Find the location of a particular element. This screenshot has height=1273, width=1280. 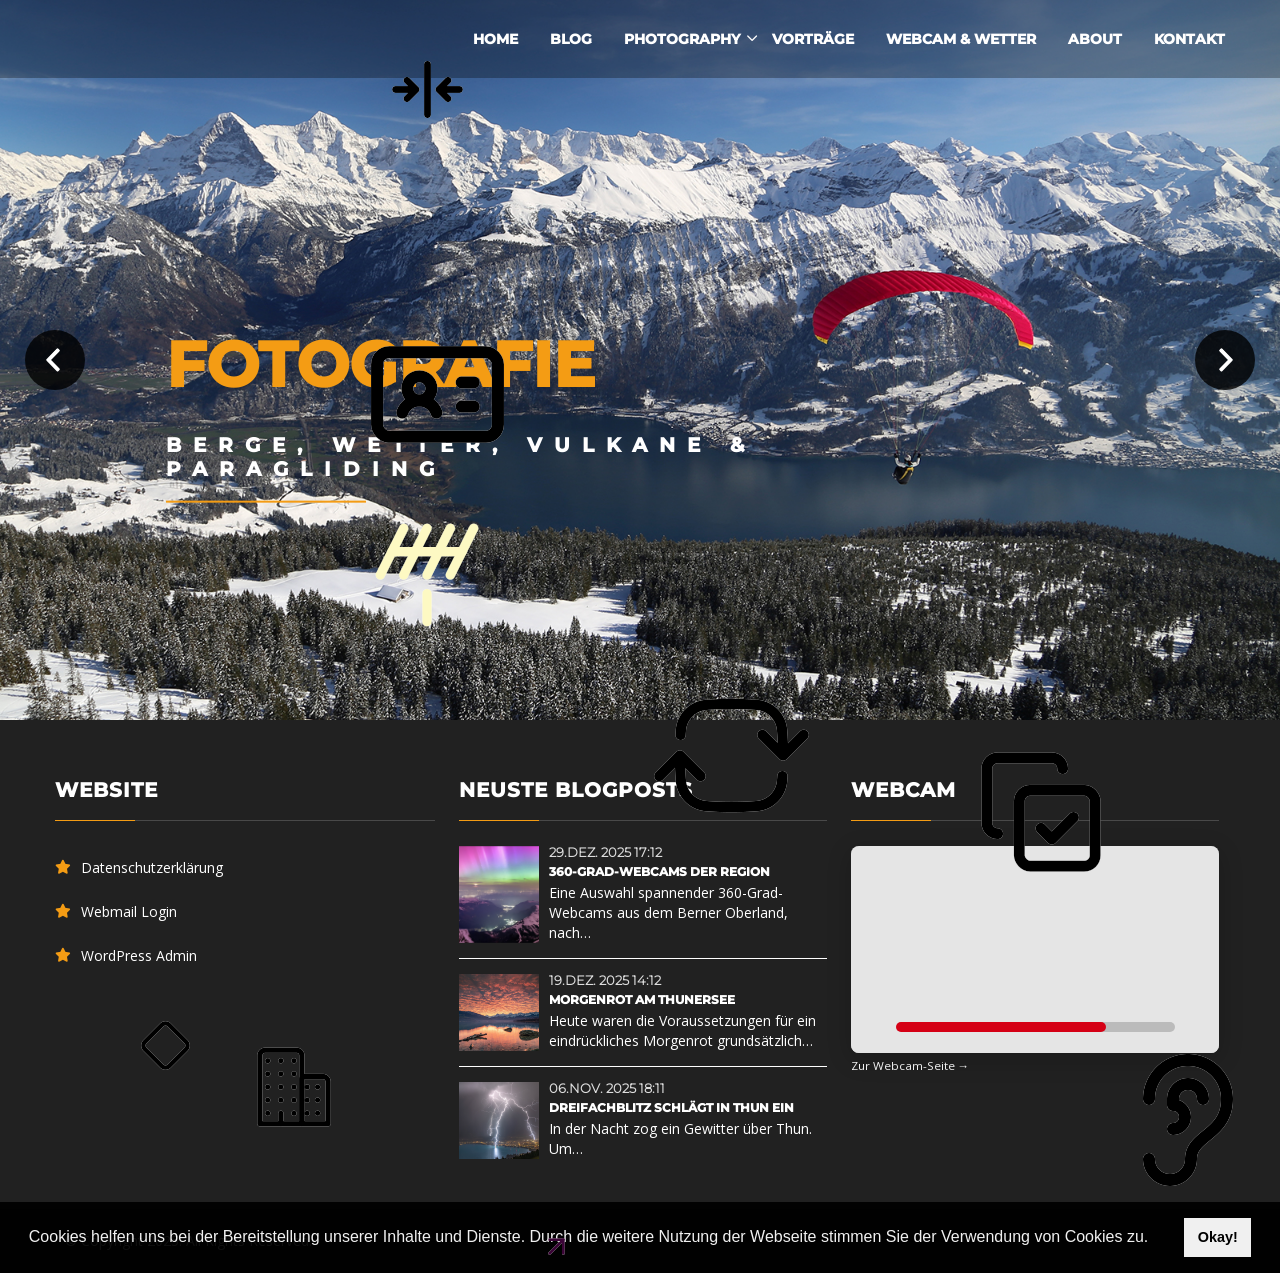

refresh or reload content is located at coordinates (731, 755).